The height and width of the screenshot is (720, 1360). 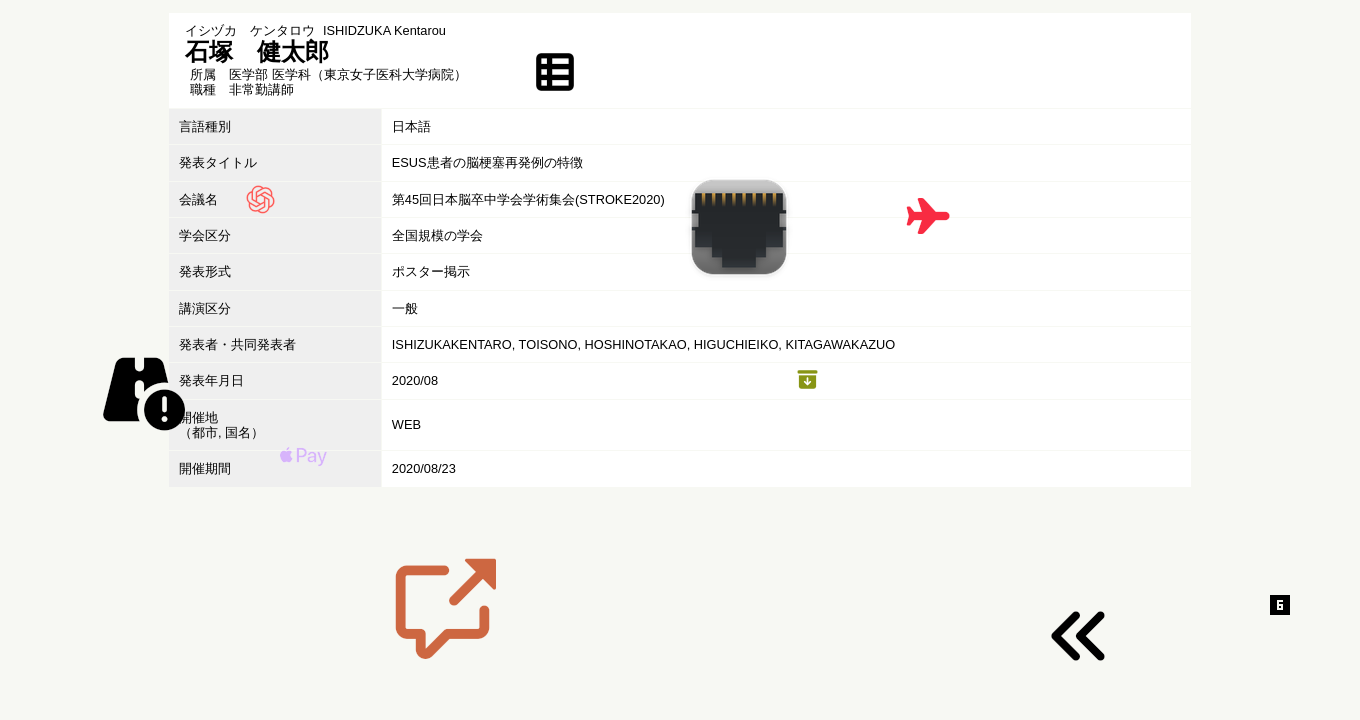 What do you see at coordinates (1080, 636) in the screenshot?
I see `go back to the beginning` at bounding box center [1080, 636].